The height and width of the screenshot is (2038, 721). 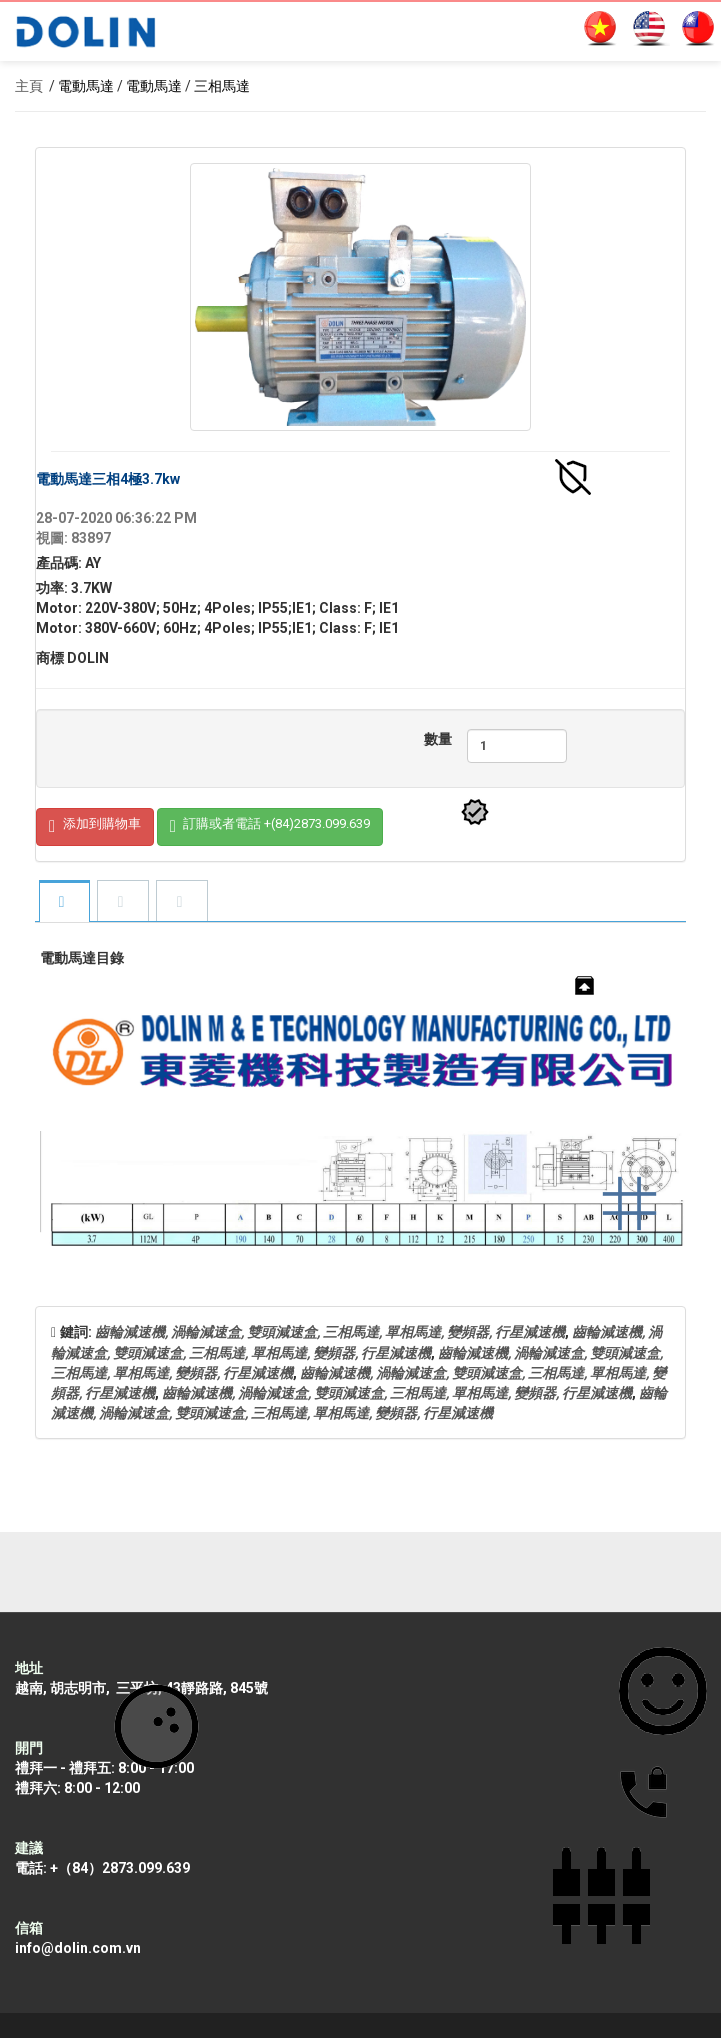 What do you see at coordinates (156, 1726) in the screenshot?
I see `access bowling or sports games` at bounding box center [156, 1726].